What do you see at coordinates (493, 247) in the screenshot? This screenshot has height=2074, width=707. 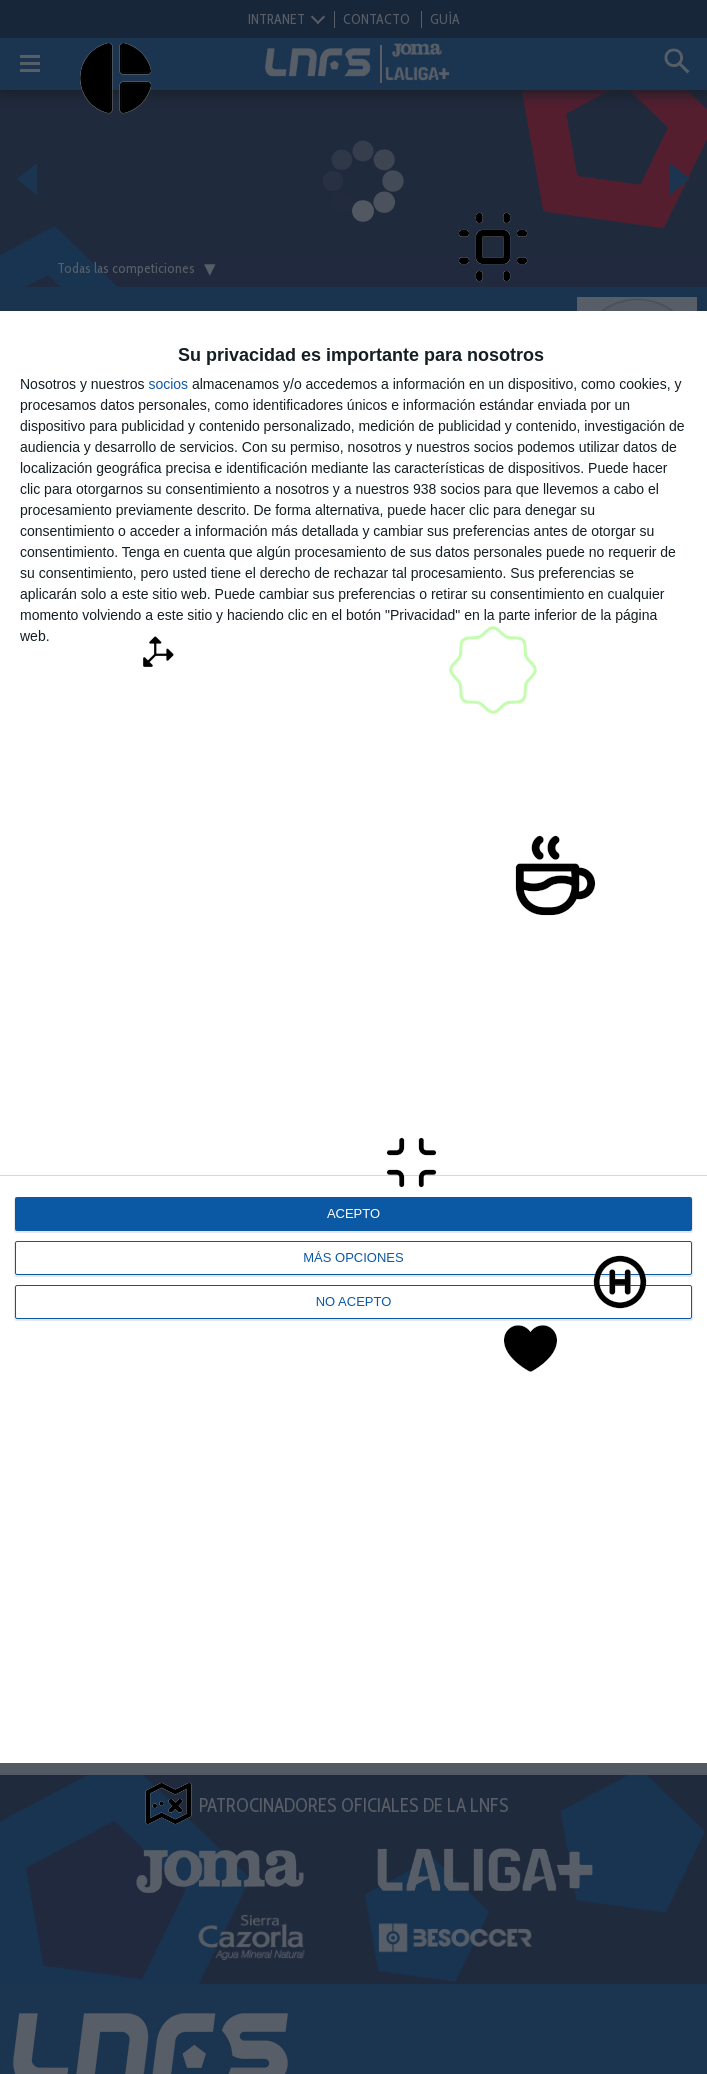 I see `select or define an artboard area` at bounding box center [493, 247].